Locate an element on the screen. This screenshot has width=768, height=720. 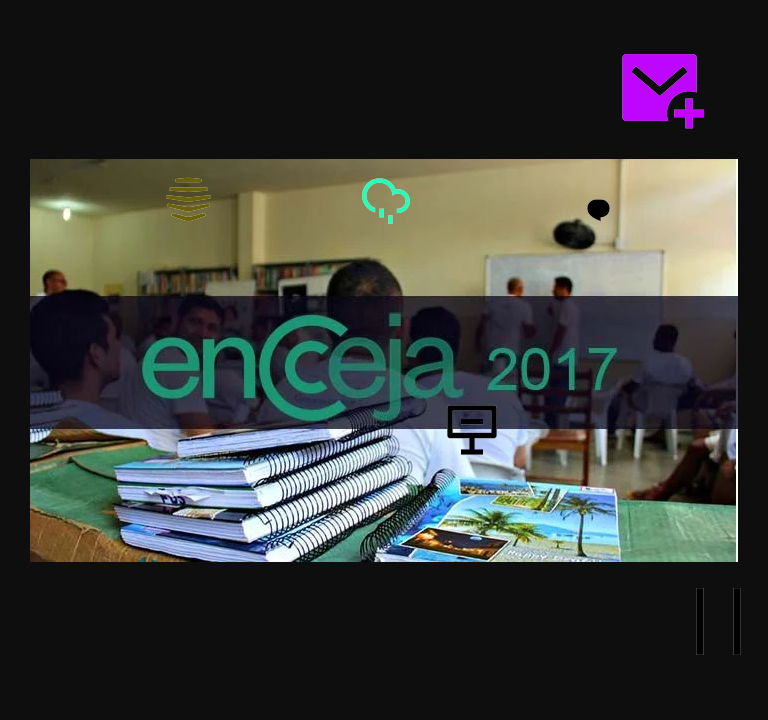
compose a new email is located at coordinates (659, 87).